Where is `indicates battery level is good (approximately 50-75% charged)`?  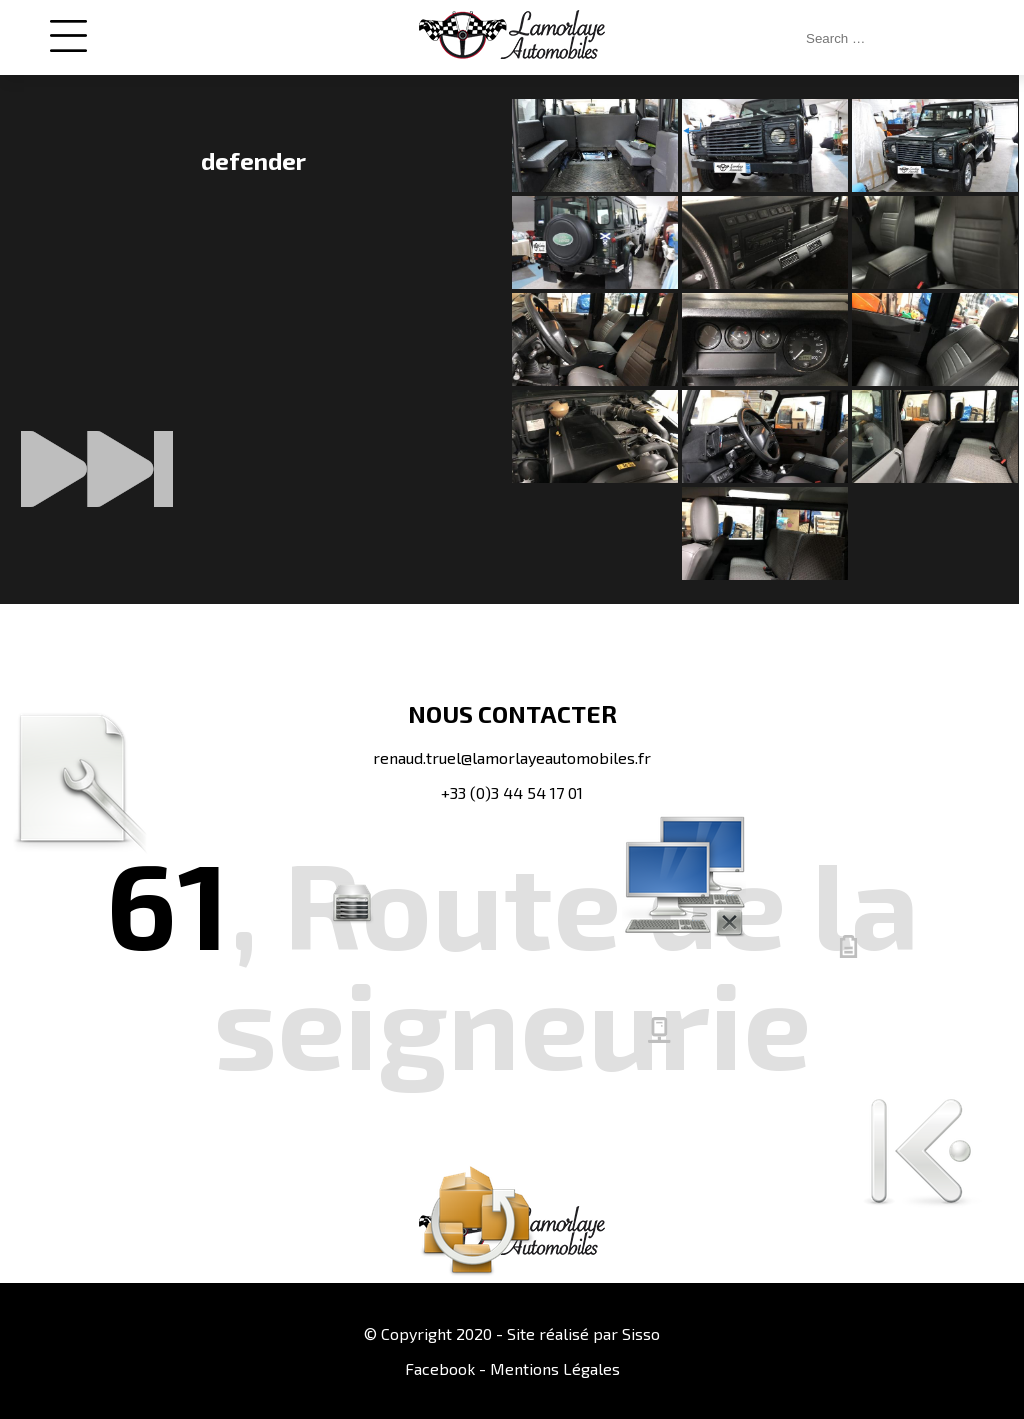 indicates battery level is good (approximately 50-75% charged) is located at coordinates (848, 946).